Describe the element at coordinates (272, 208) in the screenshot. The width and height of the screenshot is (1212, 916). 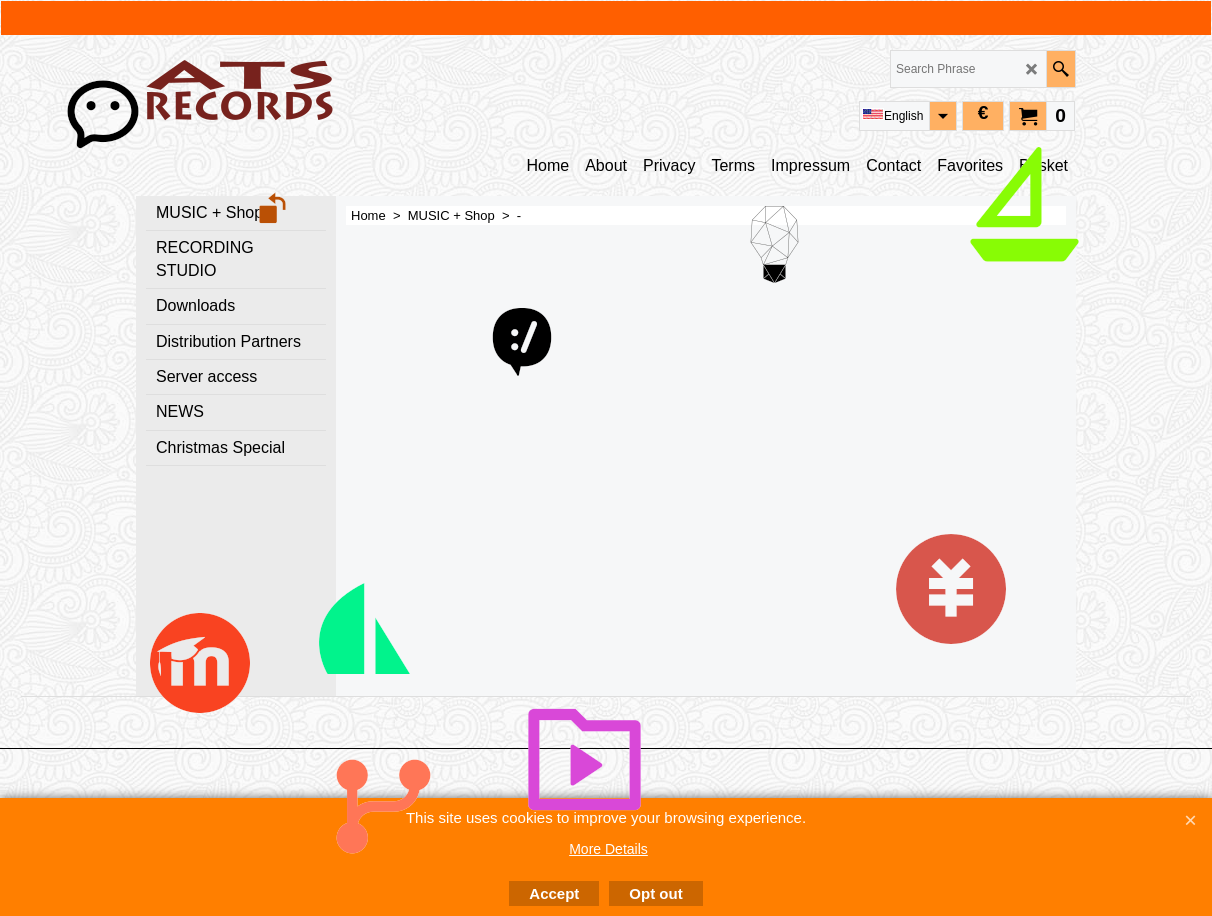
I see `rotate object counterclockwise` at that location.